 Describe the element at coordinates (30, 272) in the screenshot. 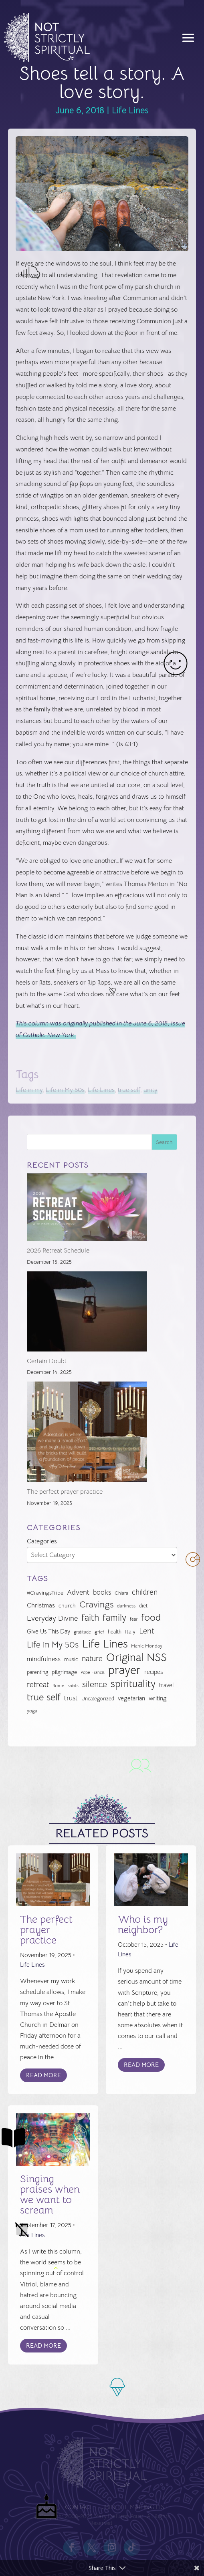

I see `open soundcloud app` at that location.